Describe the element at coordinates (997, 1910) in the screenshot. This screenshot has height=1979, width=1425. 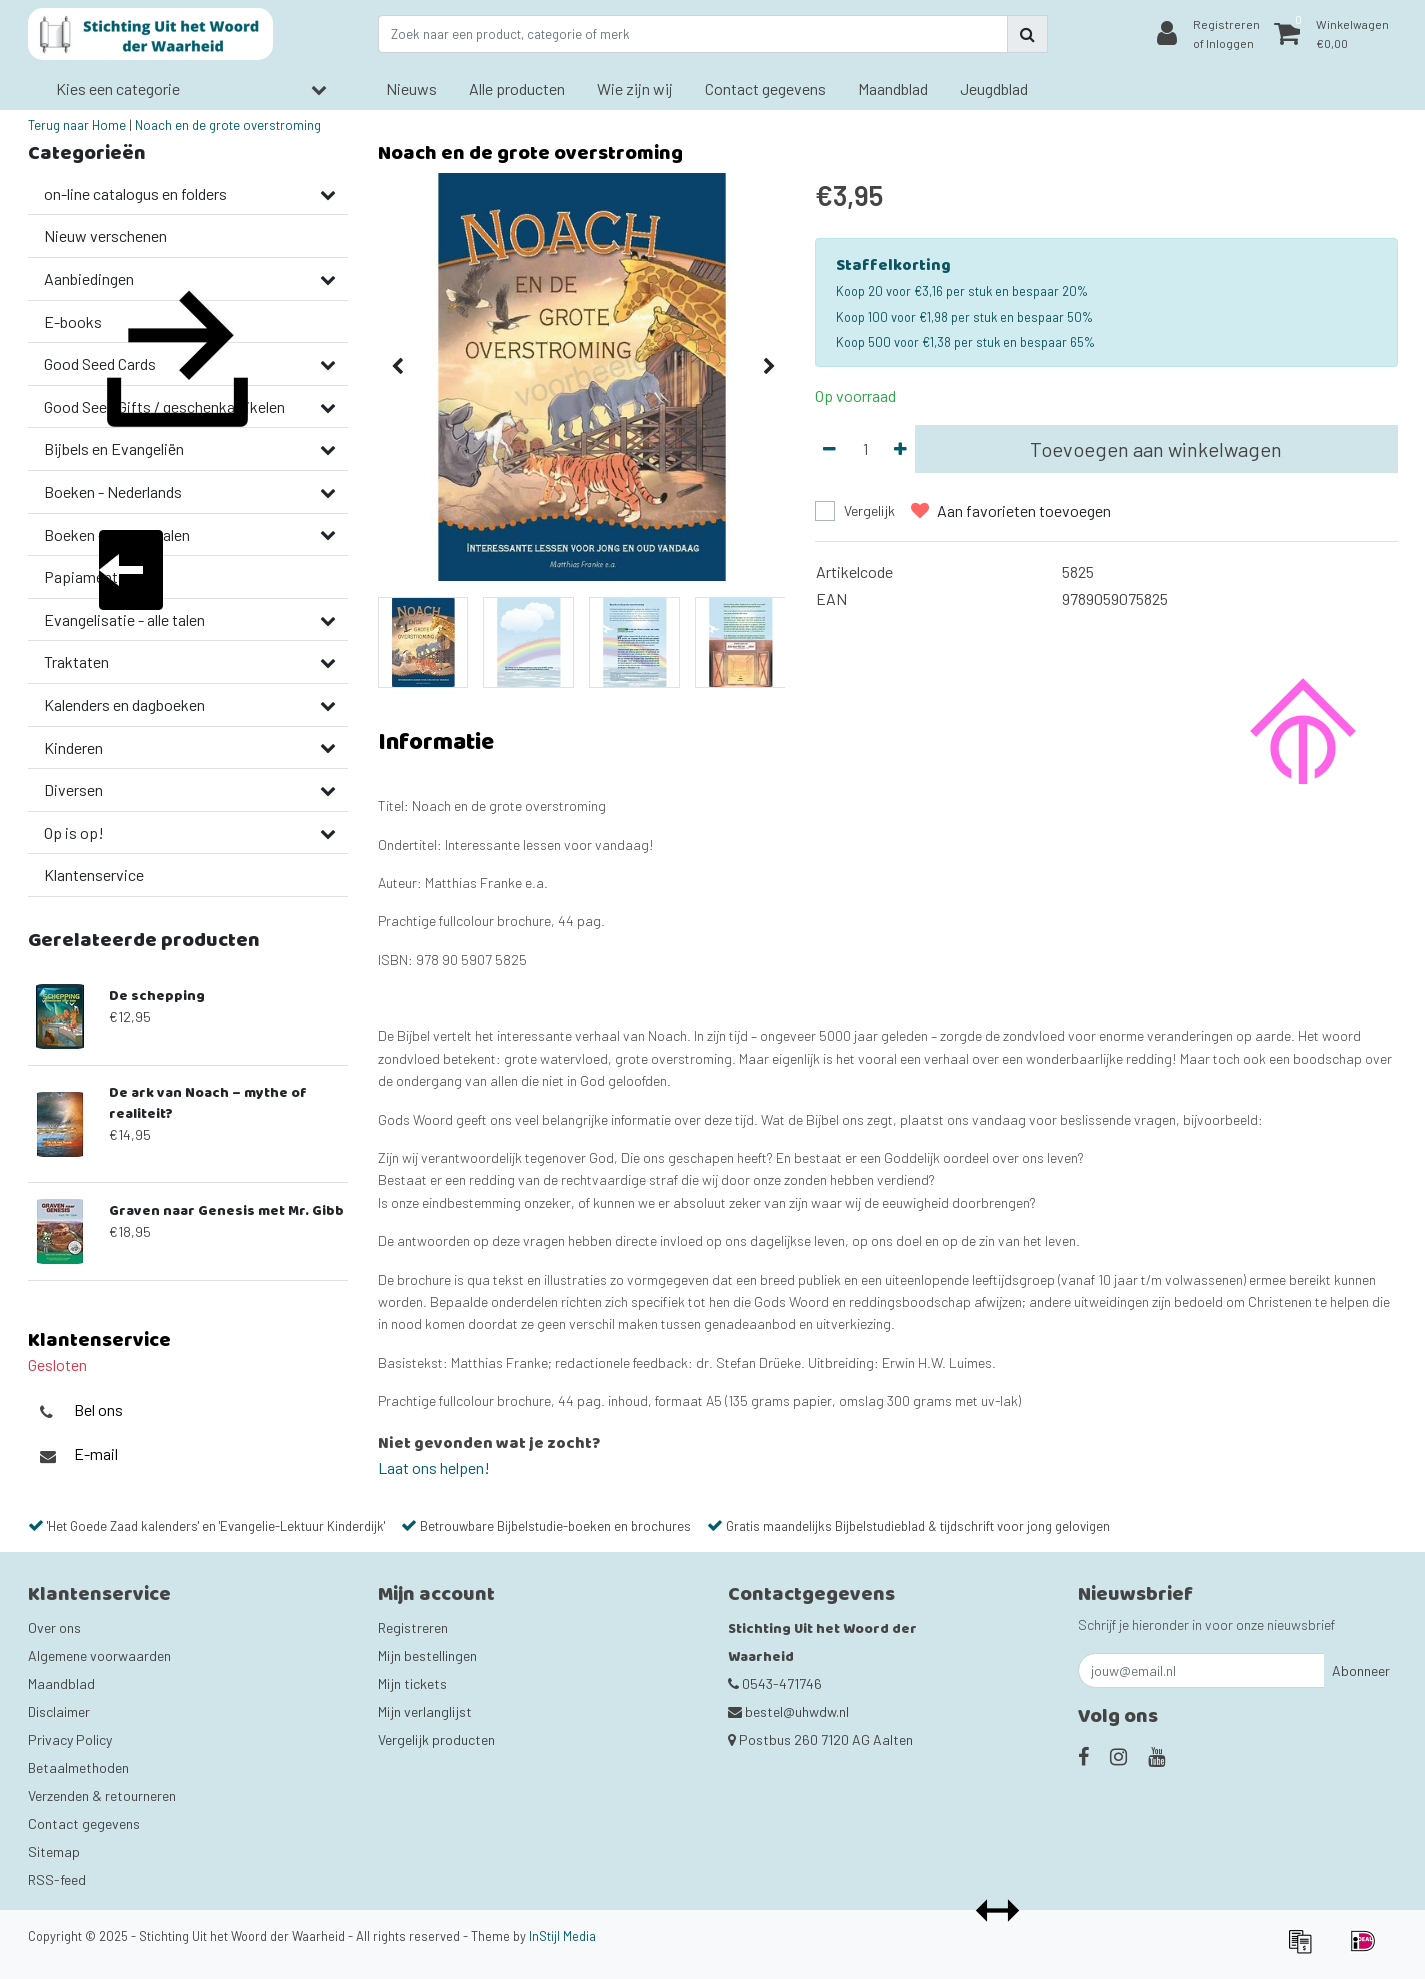
I see `expand content horizontally` at that location.